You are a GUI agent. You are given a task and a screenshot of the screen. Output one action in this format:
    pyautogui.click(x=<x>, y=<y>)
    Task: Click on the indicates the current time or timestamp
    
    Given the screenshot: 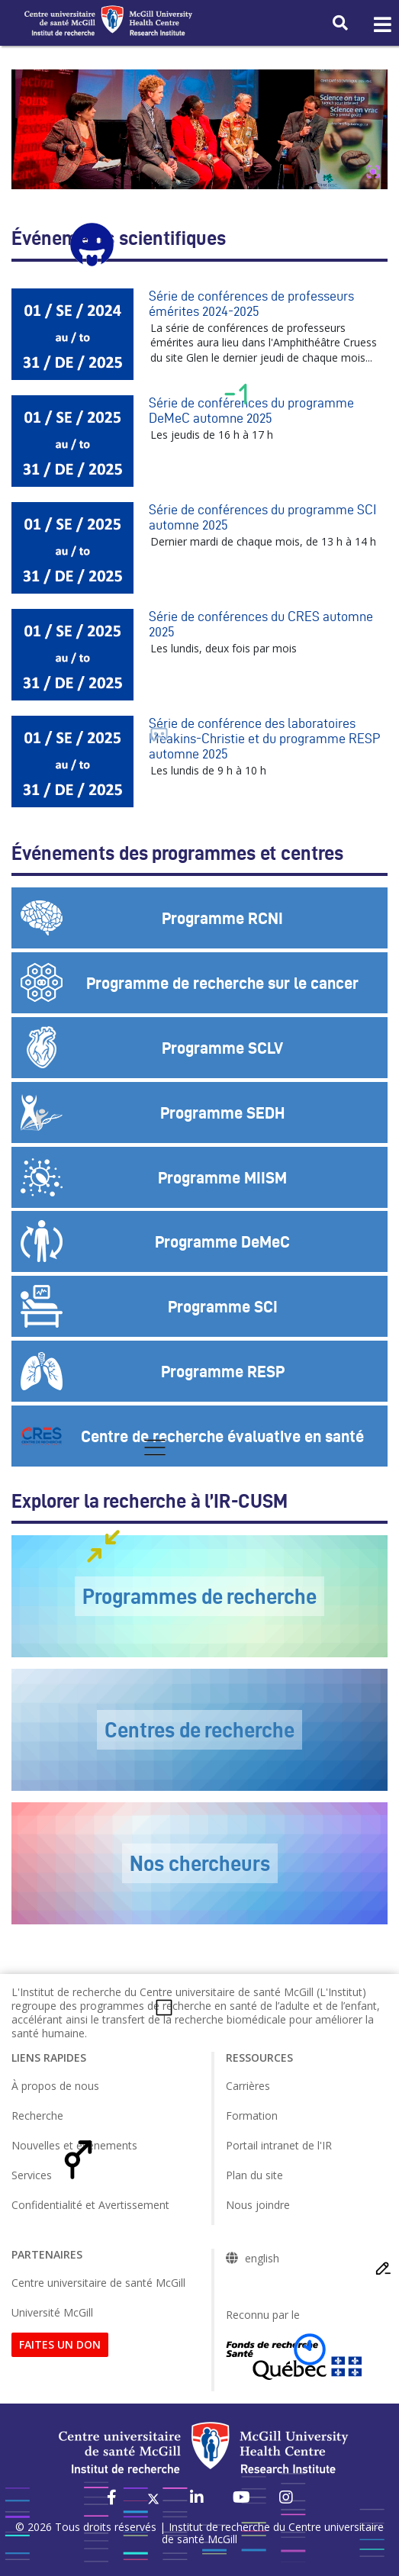 What is the action you would take?
    pyautogui.click(x=310, y=2349)
    